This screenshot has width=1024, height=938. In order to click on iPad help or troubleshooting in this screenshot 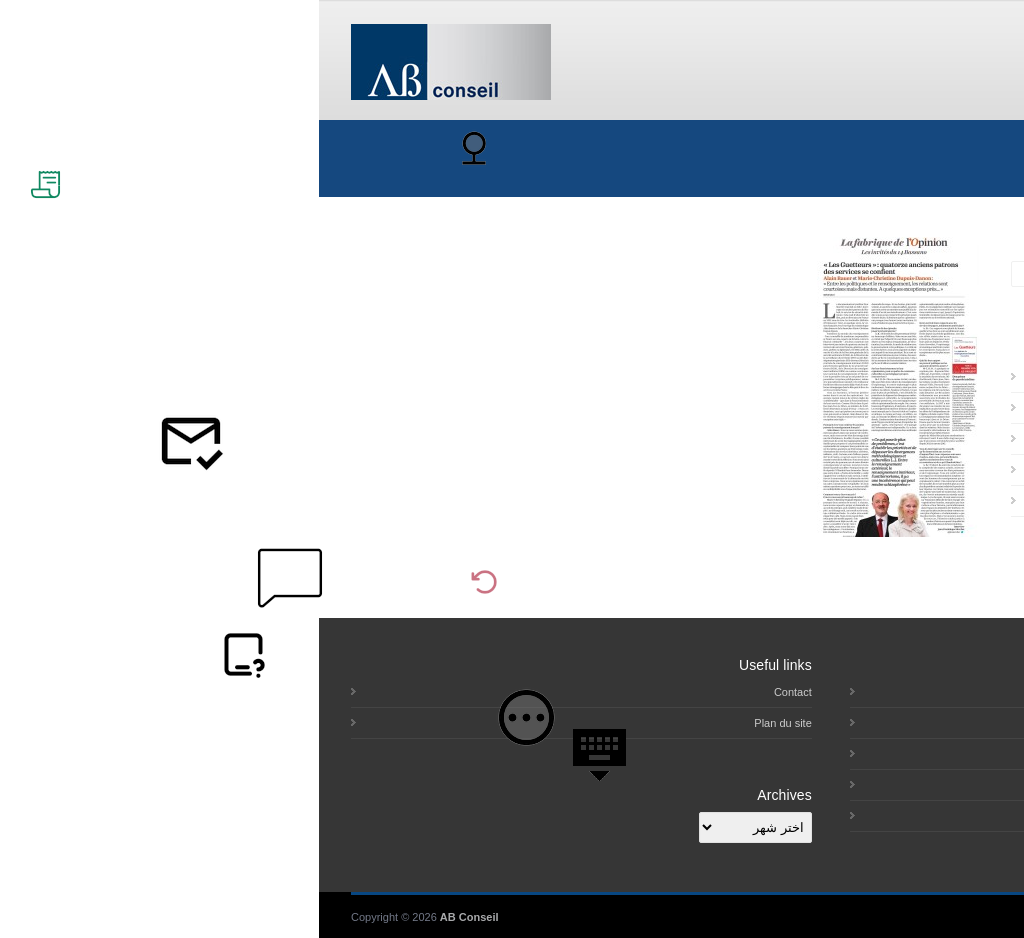, I will do `click(243, 654)`.